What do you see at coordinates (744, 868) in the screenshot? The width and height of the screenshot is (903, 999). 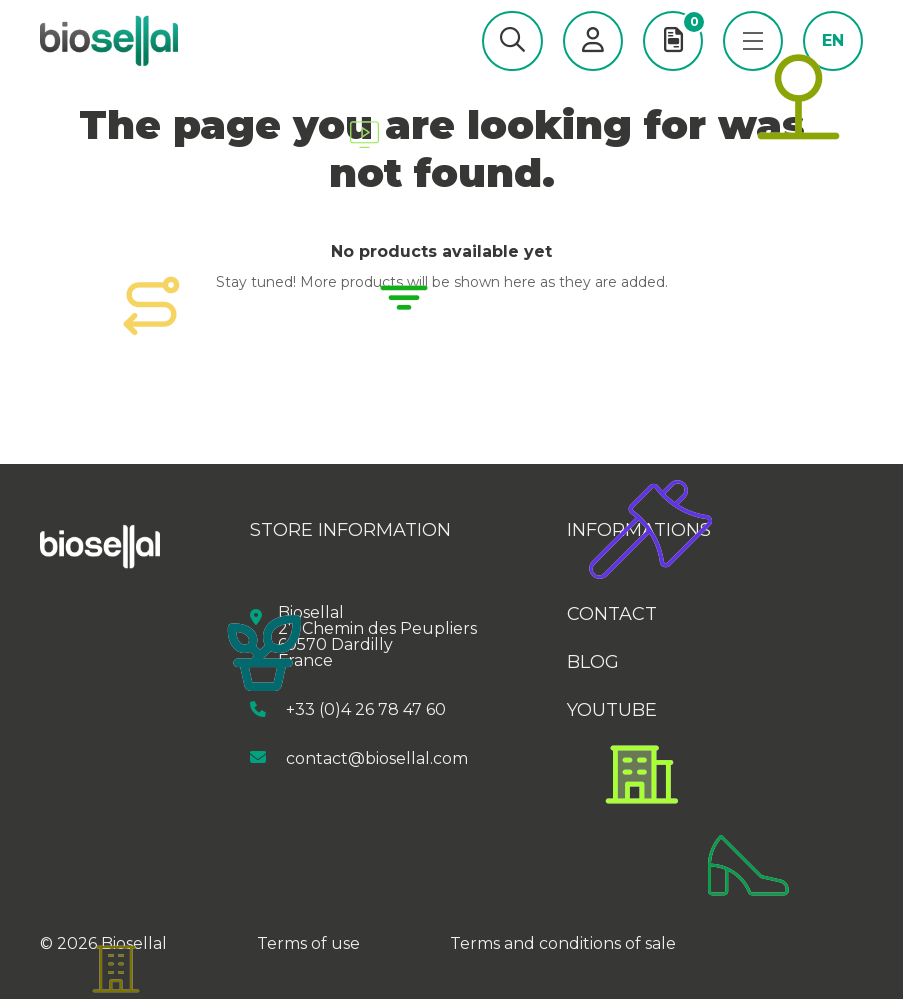 I see `browse women's footwear or shoes` at bounding box center [744, 868].